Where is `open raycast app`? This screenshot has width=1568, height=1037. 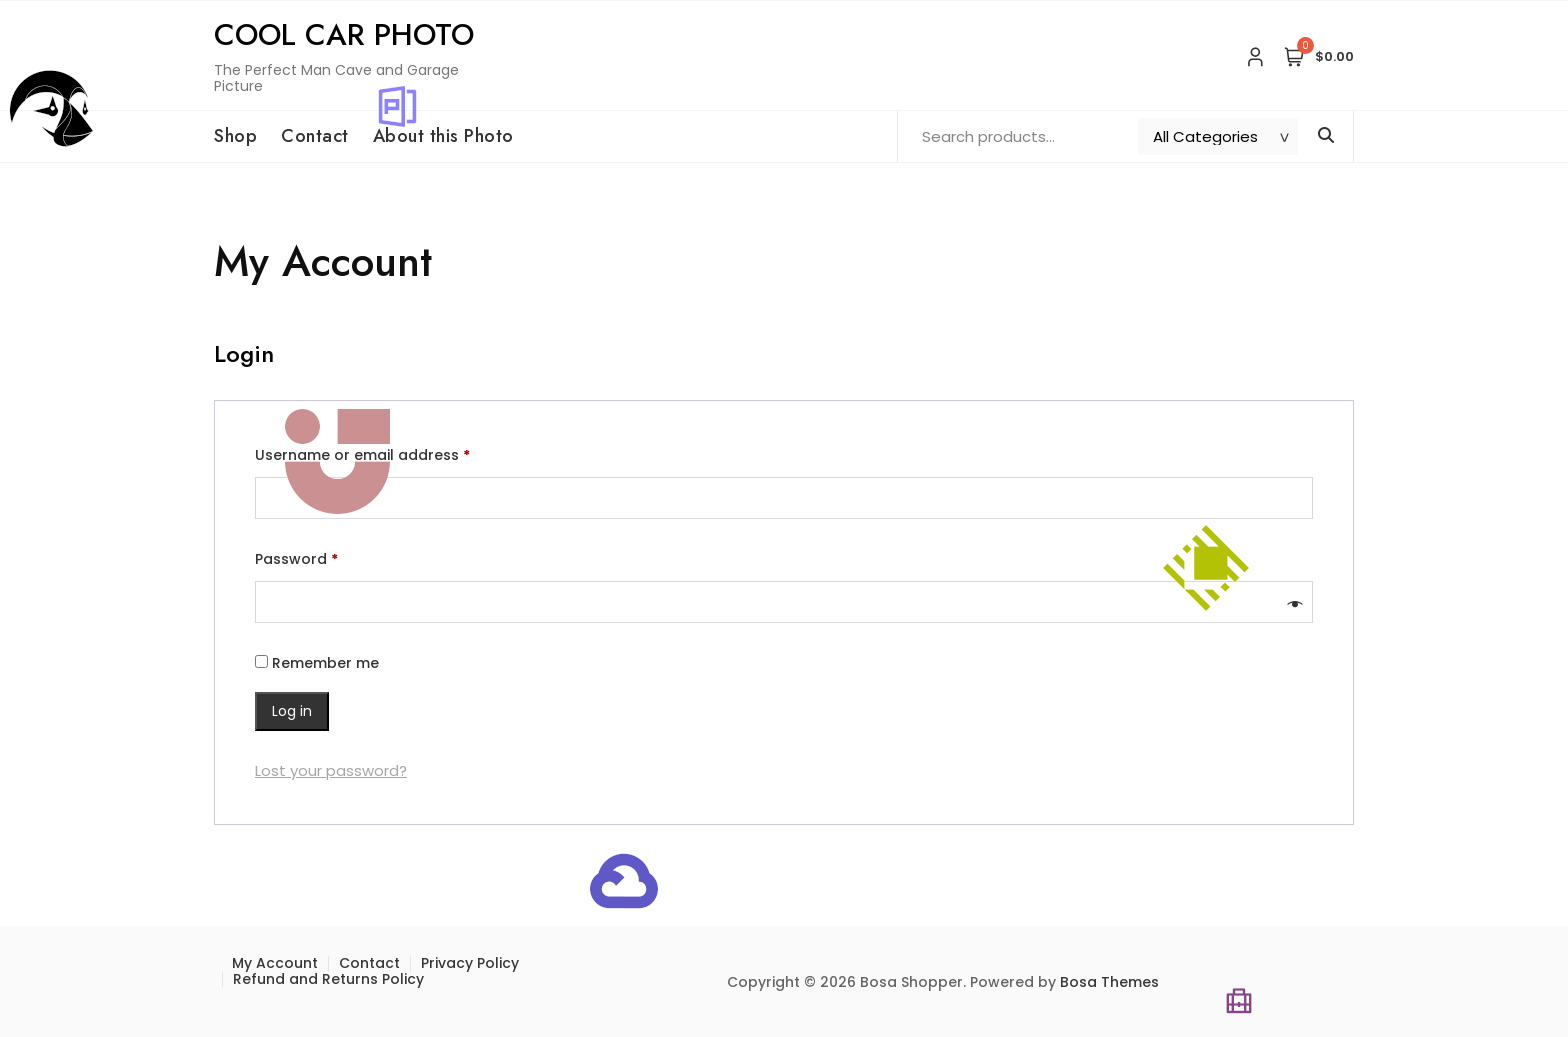
open raycast app is located at coordinates (1206, 568).